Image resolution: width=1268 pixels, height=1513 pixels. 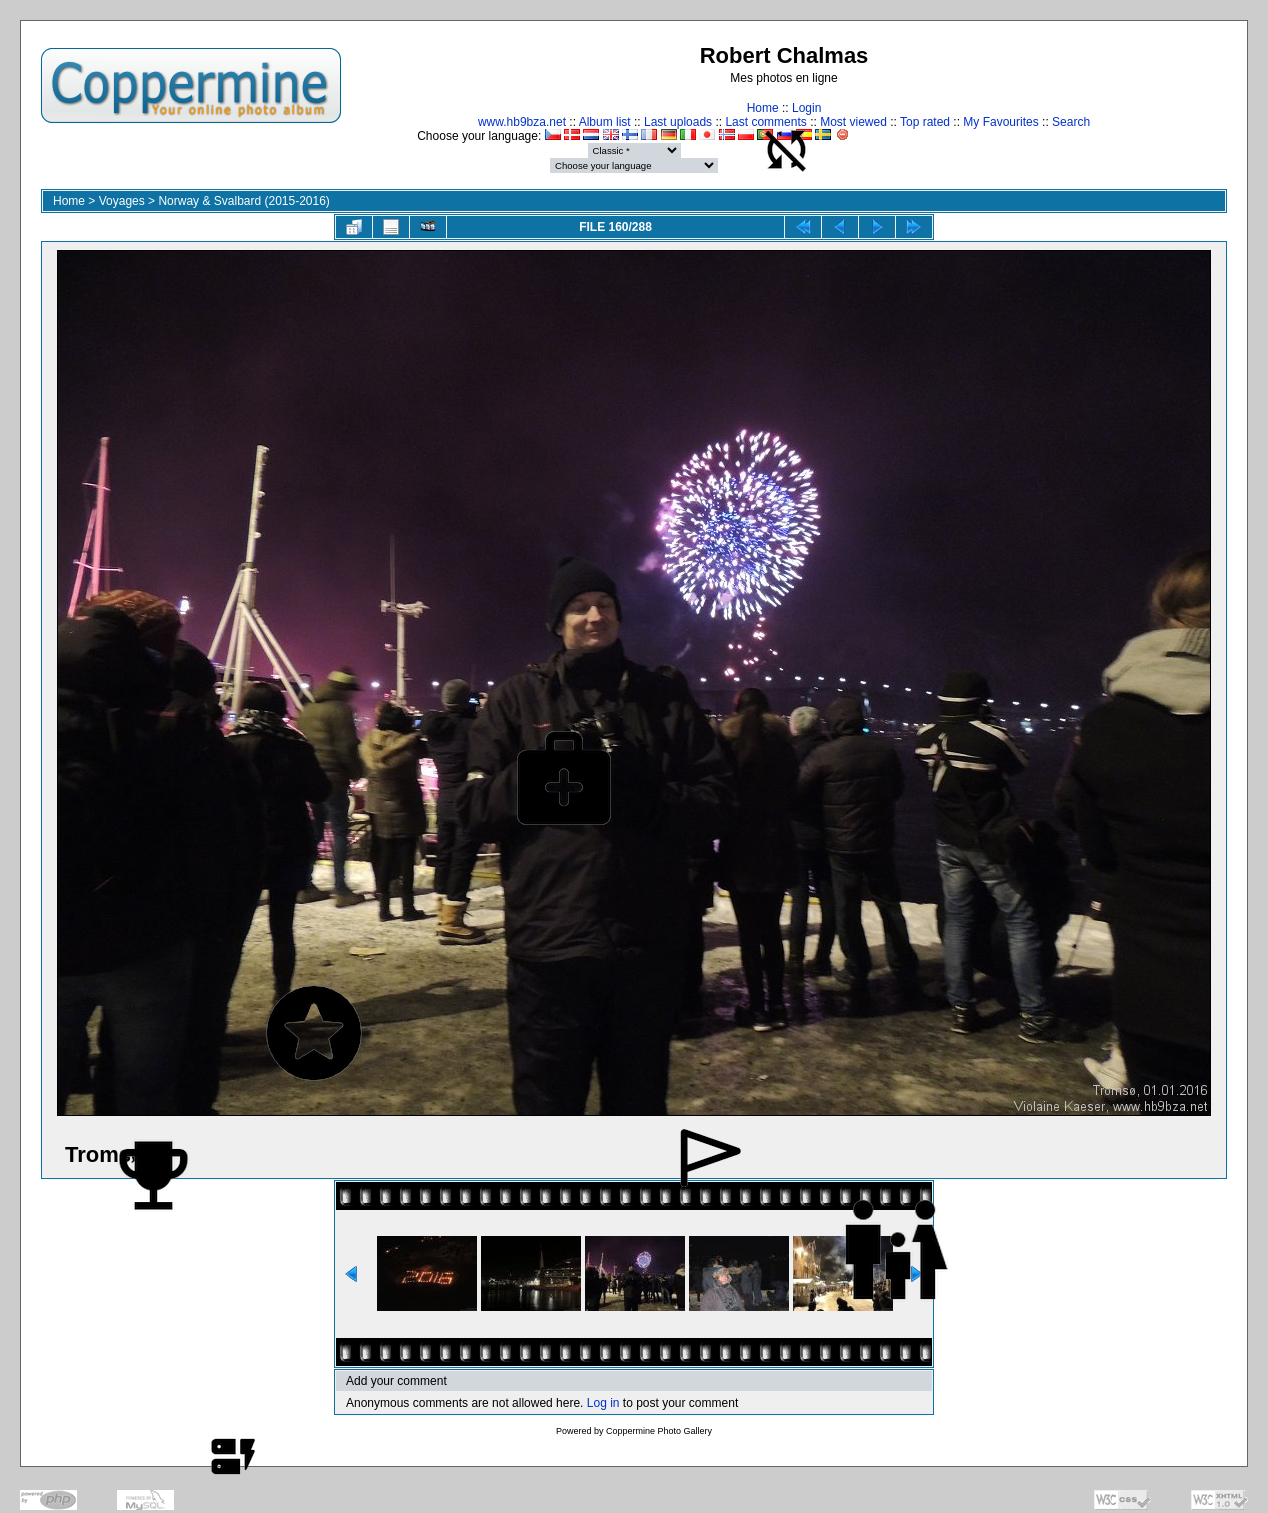 What do you see at coordinates (564, 778) in the screenshot?
I see `access medical or health services` at bounding box center [564, 778].